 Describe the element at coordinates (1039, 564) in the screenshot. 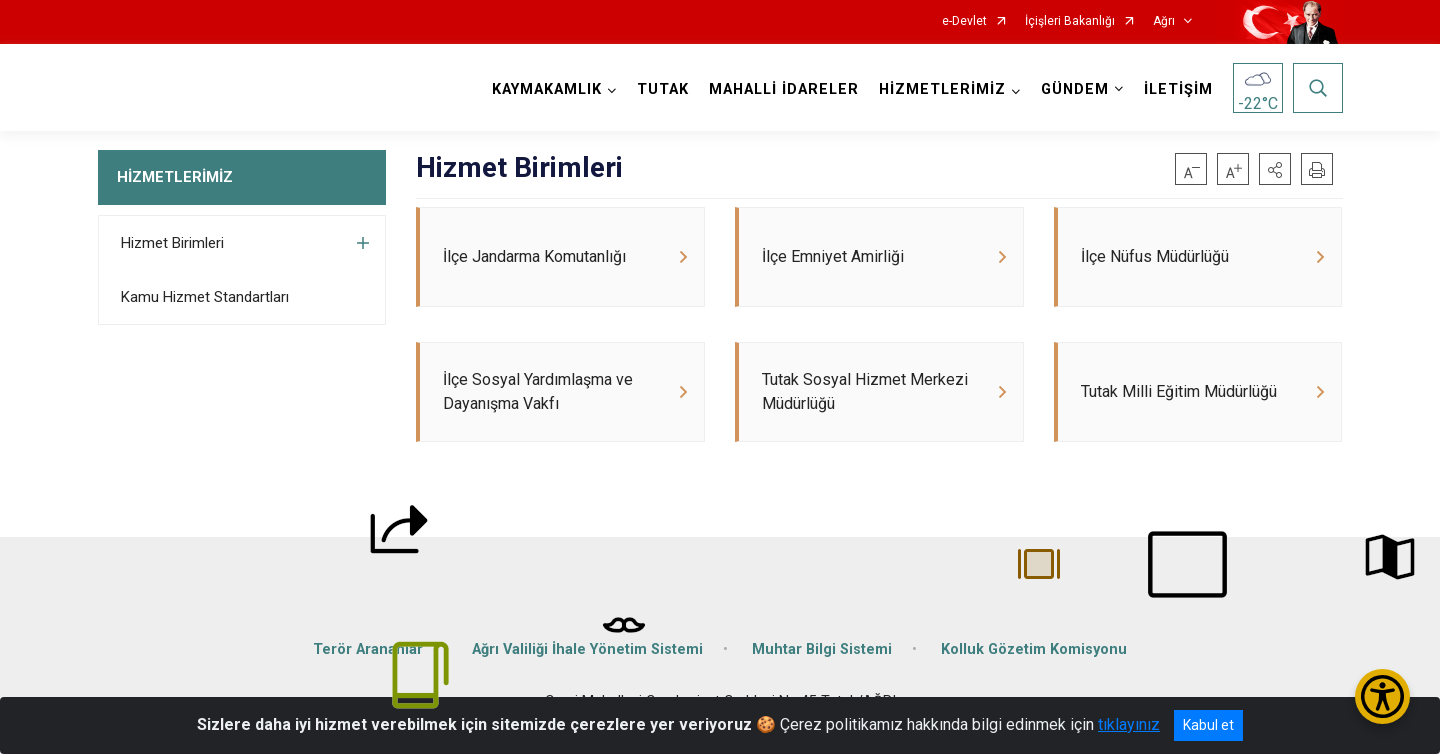

I see `start a slideshow presentation` at that location.